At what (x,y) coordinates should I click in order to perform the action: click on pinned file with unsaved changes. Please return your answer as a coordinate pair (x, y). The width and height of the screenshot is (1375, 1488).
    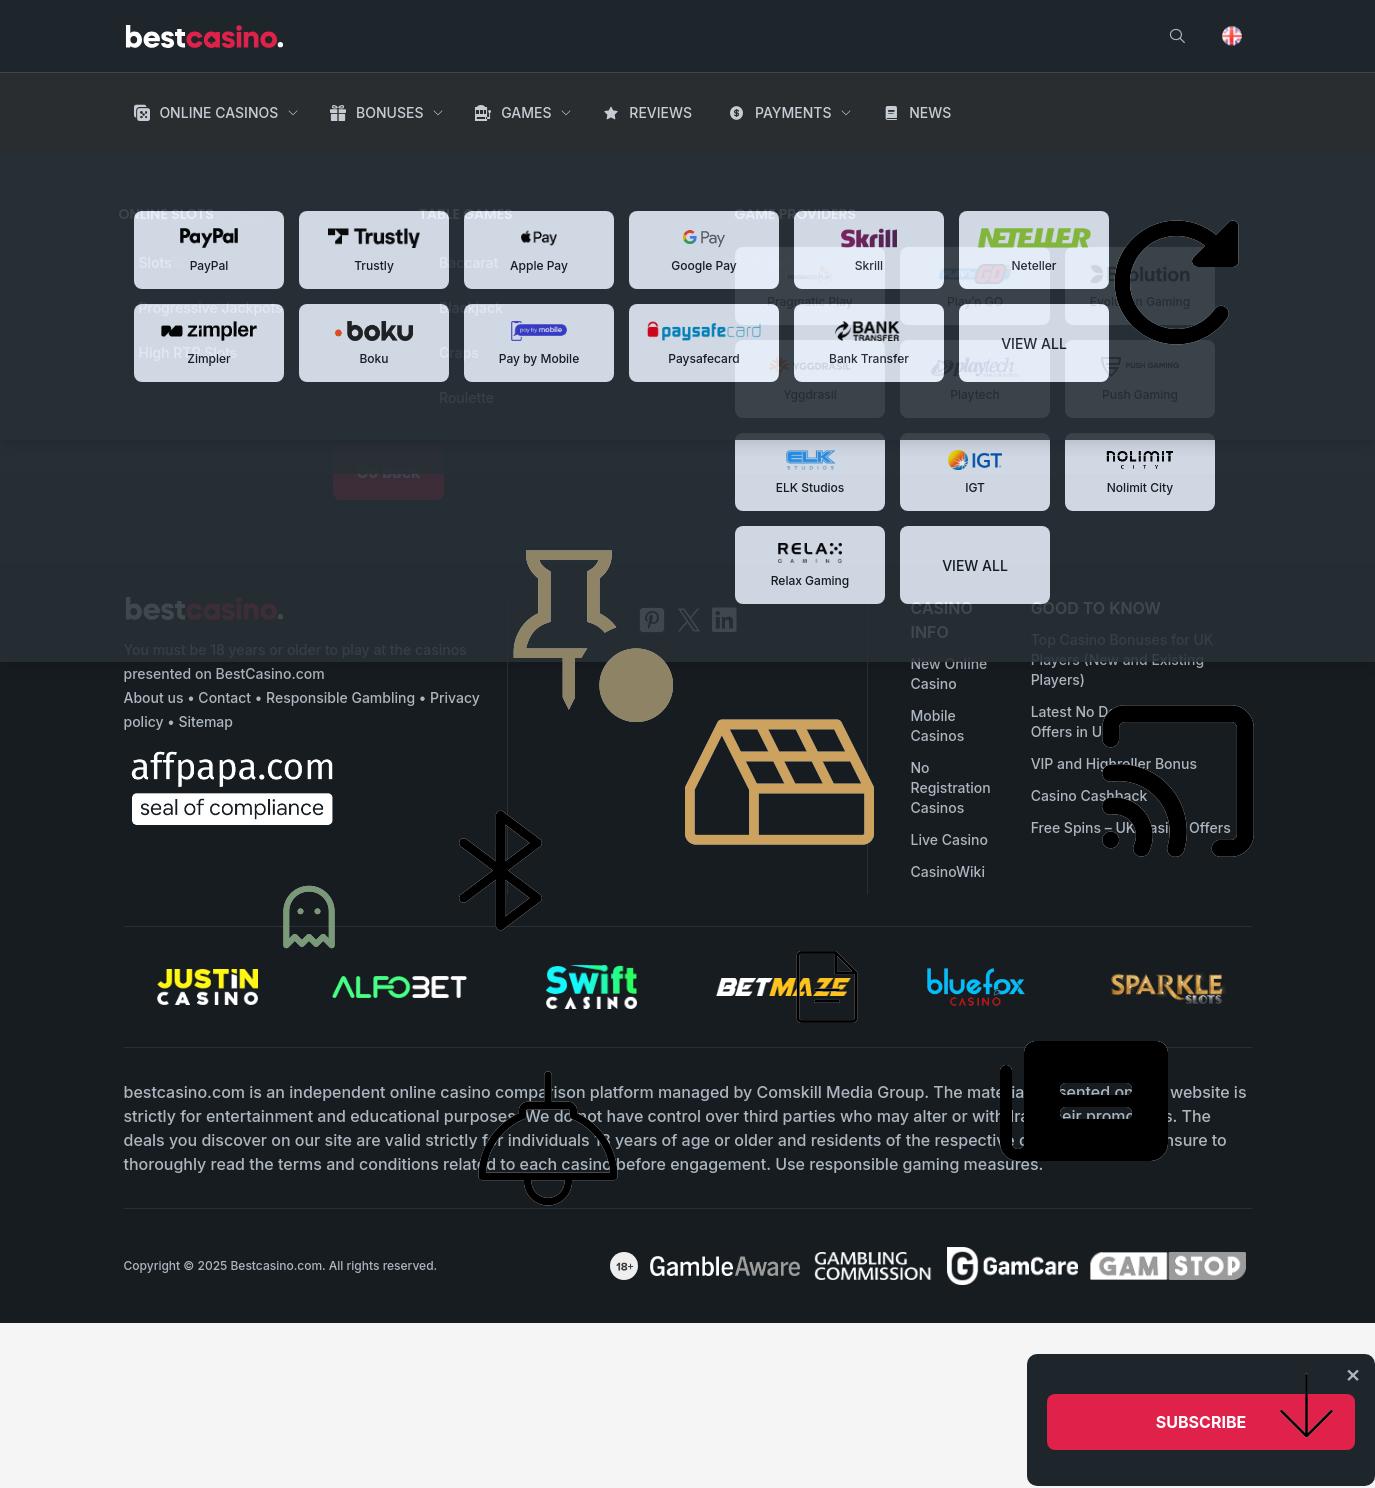
    Looking at the image, I should click on (575, 624).